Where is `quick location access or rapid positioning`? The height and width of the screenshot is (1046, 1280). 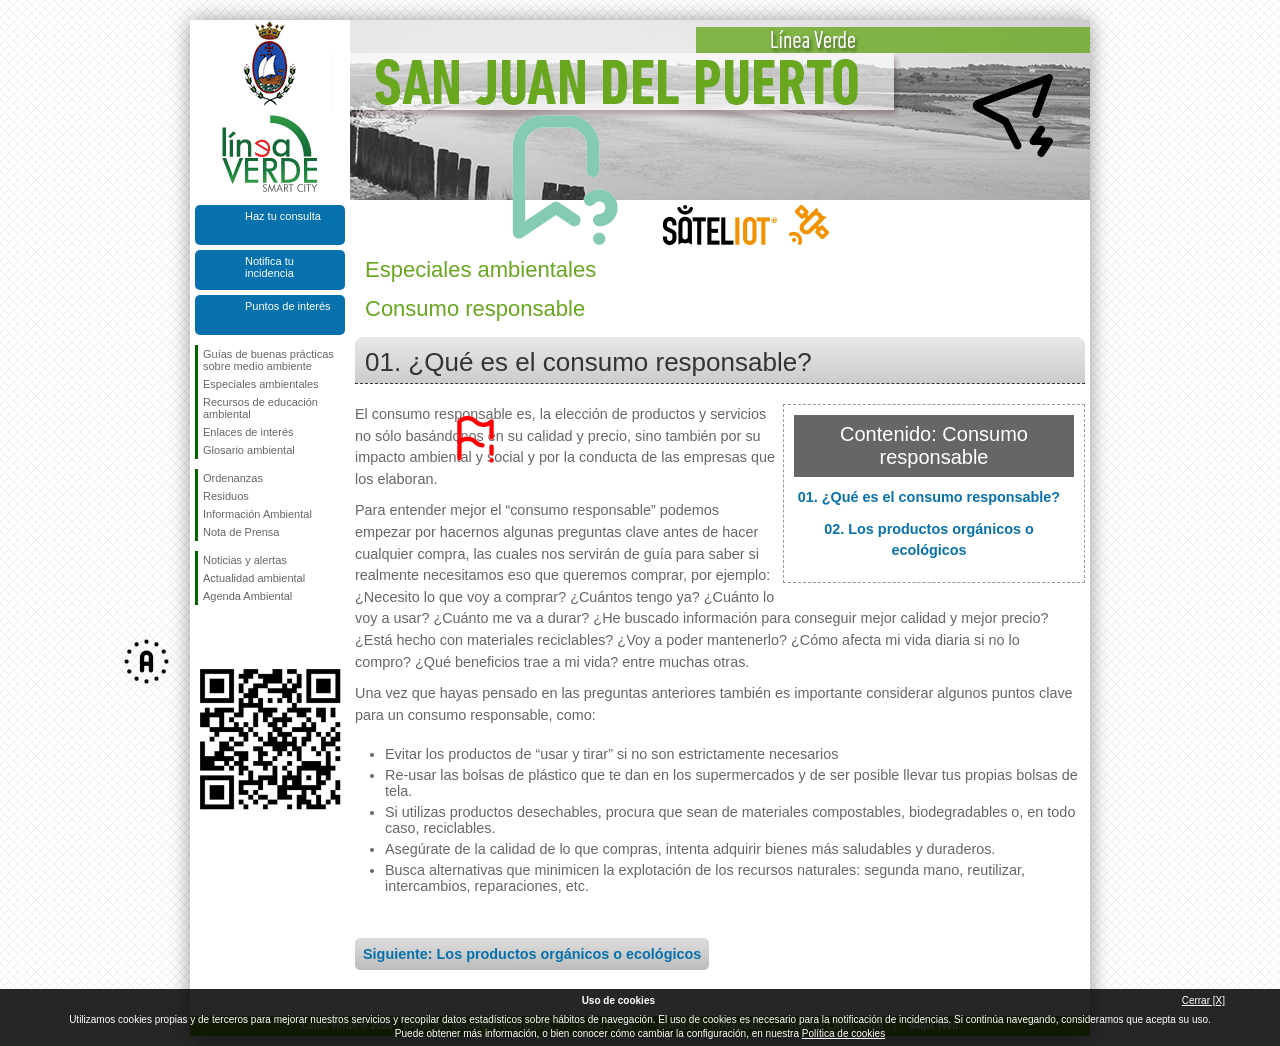
quick location access or rapid positioning is located at coordinates (1013, 113).